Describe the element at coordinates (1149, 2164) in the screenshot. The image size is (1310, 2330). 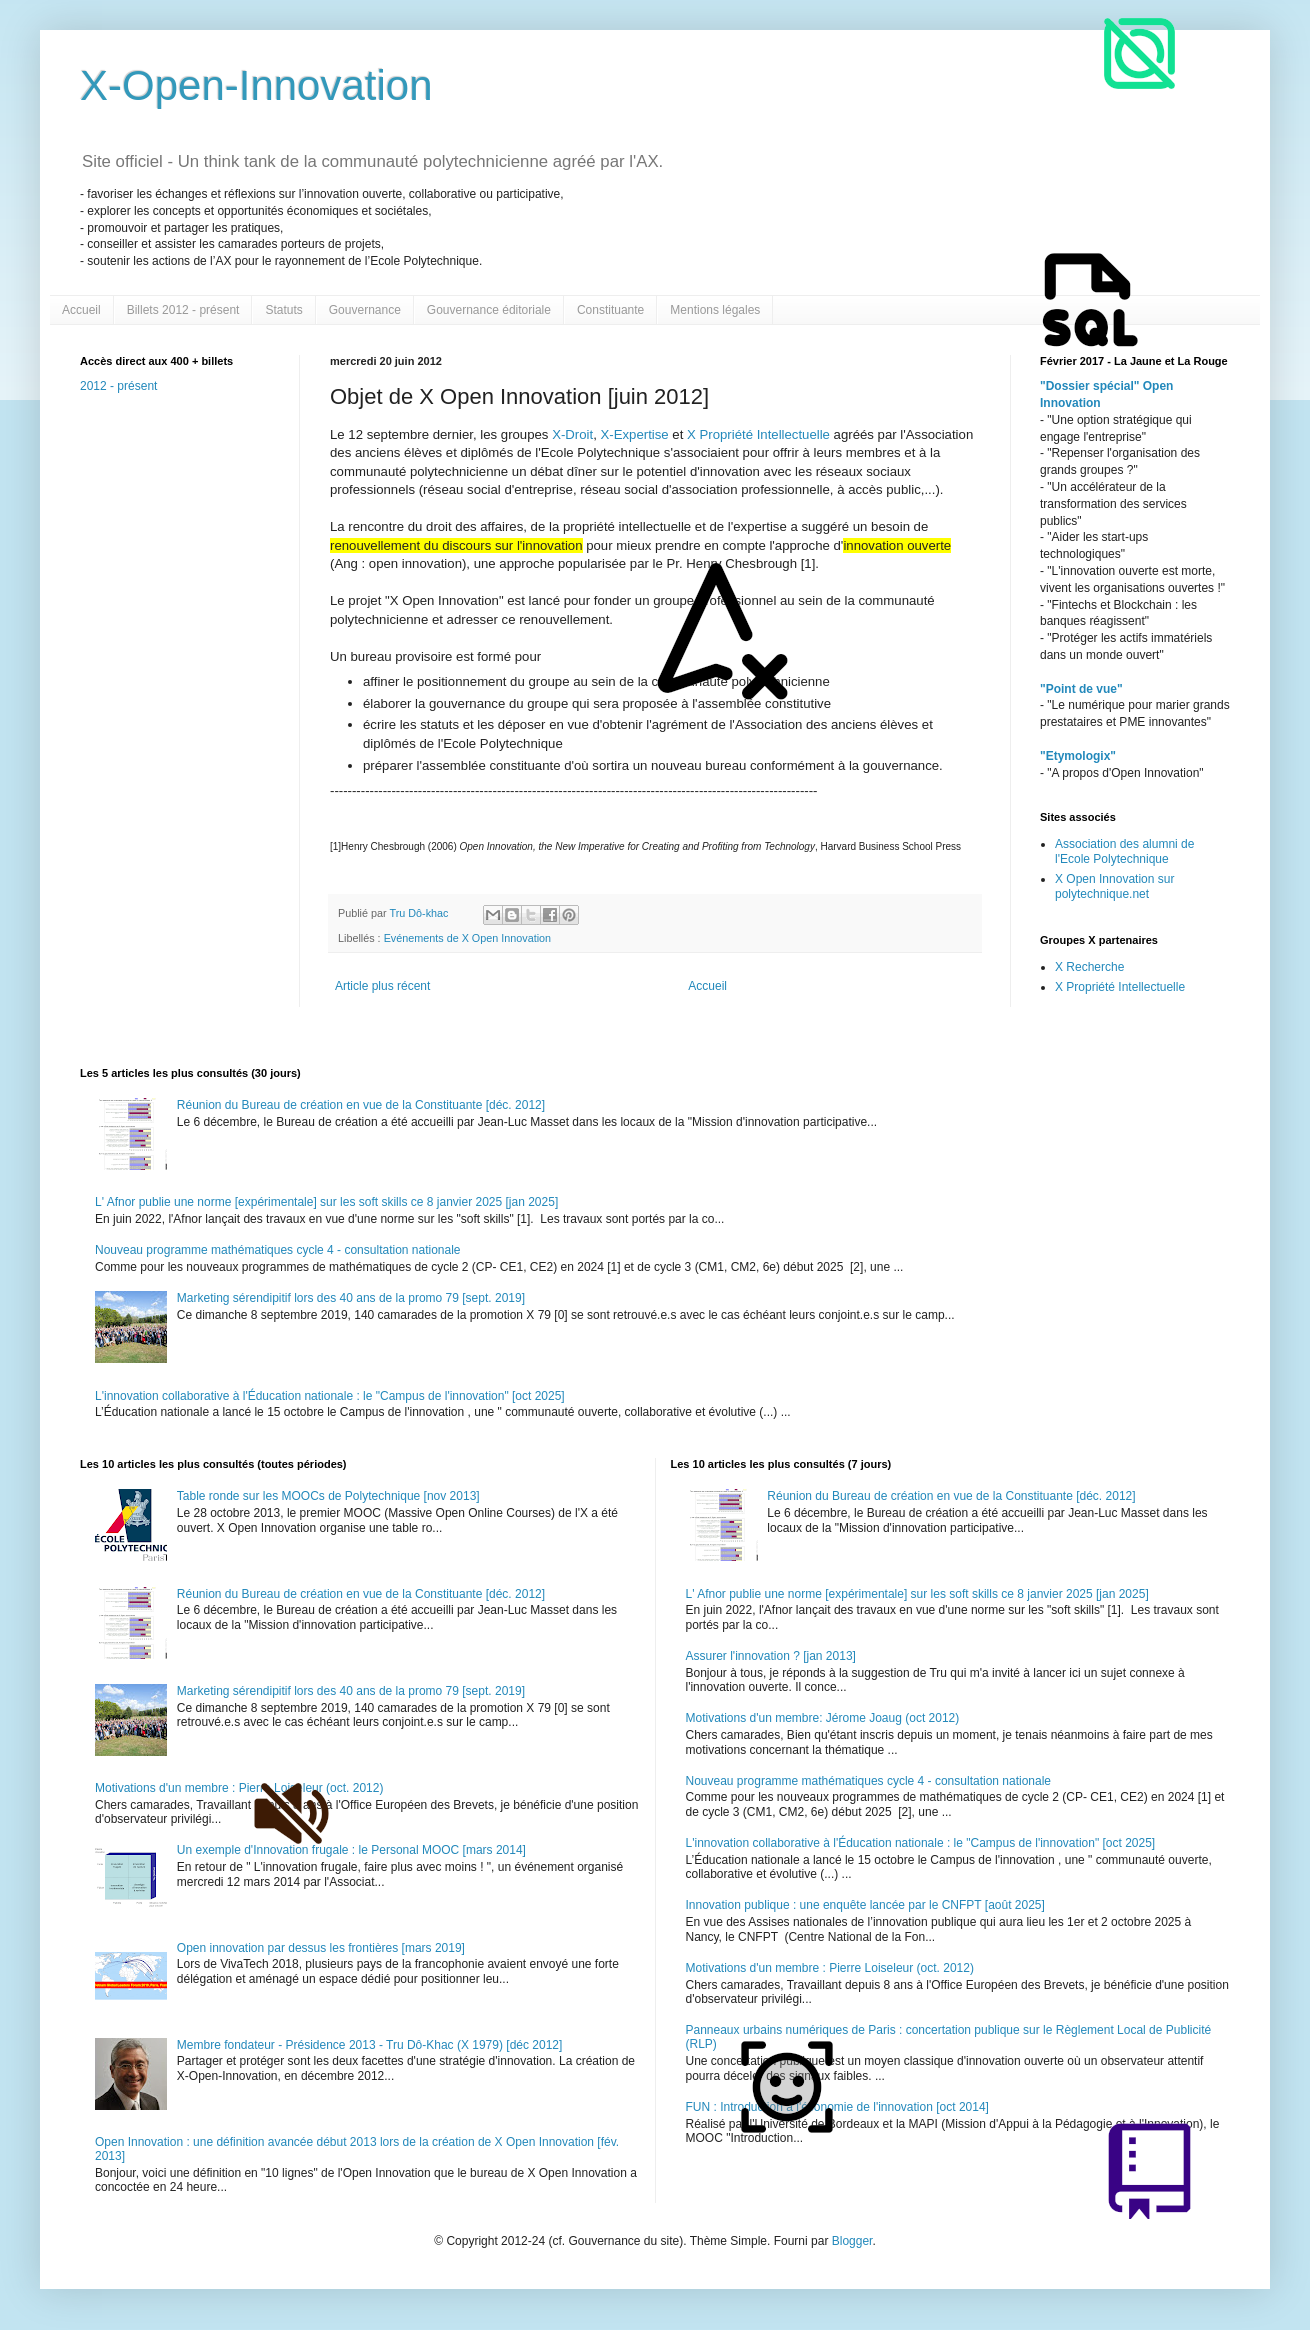
I see `access repository or project files` at that location.